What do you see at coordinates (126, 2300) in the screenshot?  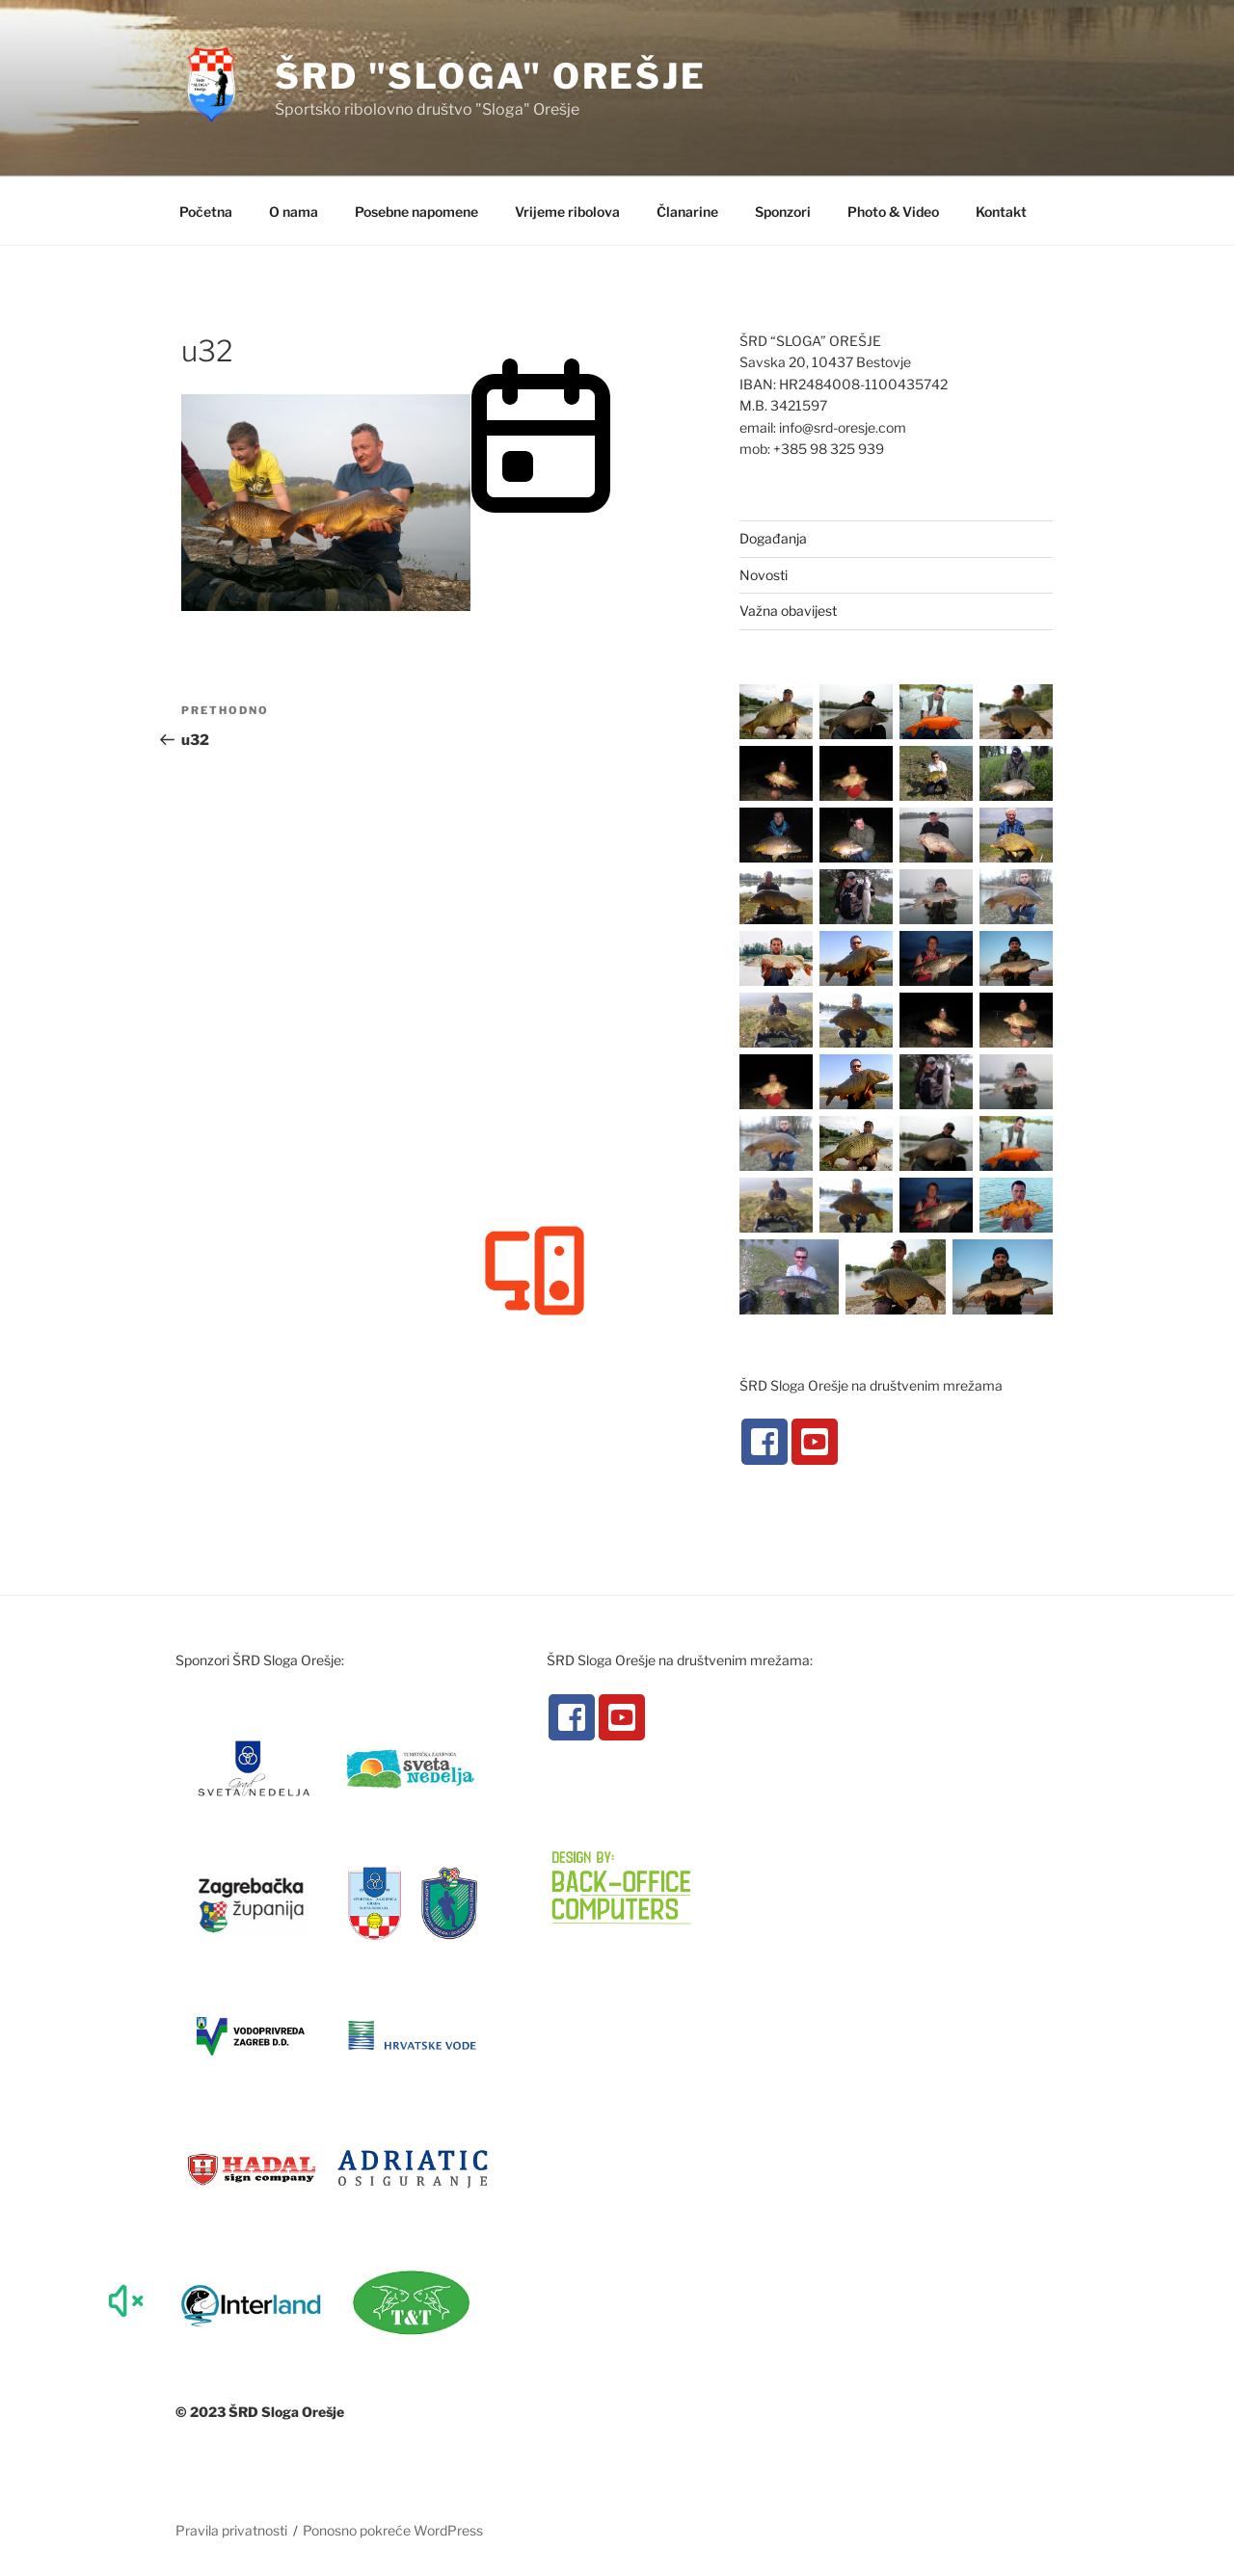 I see `mute audio or sound` at bounding box center [126, 2300].